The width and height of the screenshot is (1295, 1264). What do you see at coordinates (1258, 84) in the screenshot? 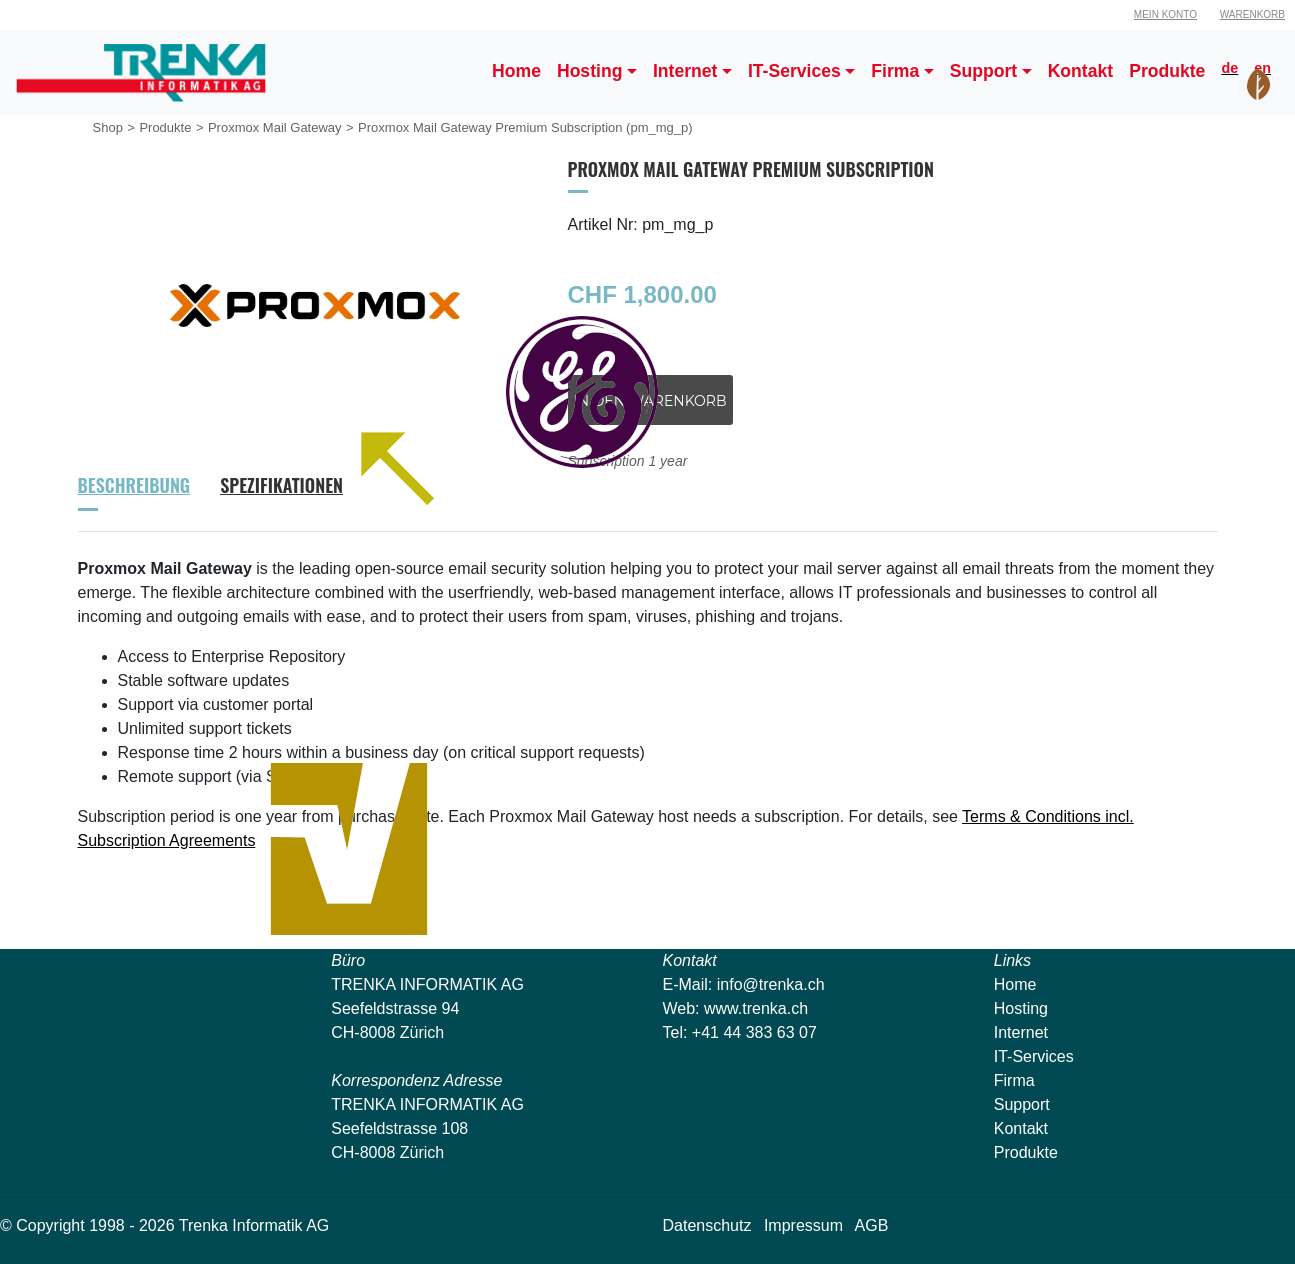
I see `october cms logo` at bounding box center [1258, 84].